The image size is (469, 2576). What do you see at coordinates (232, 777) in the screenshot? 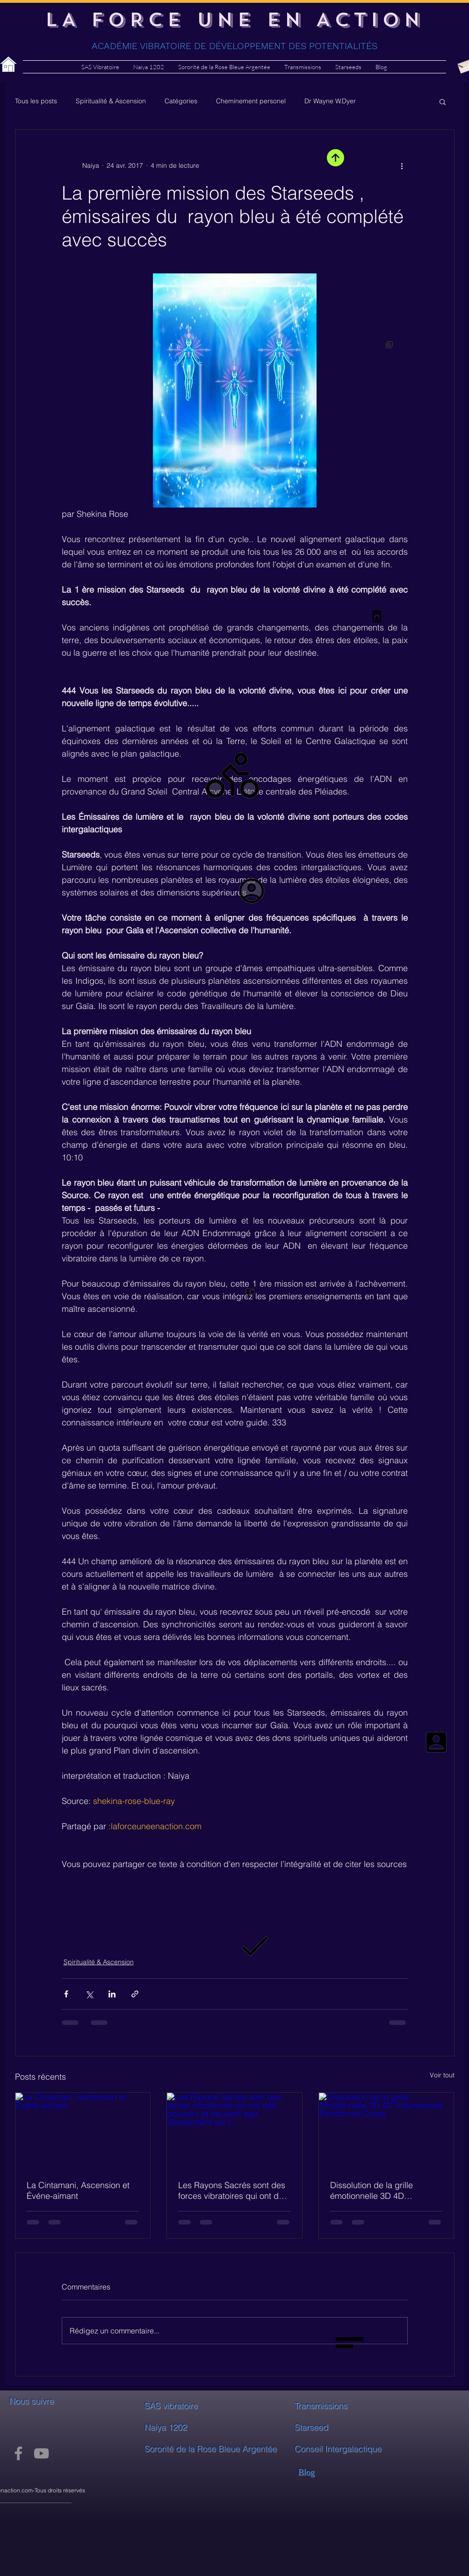
I see `access bike rental or cycling options` at bounding box center [232, 777].